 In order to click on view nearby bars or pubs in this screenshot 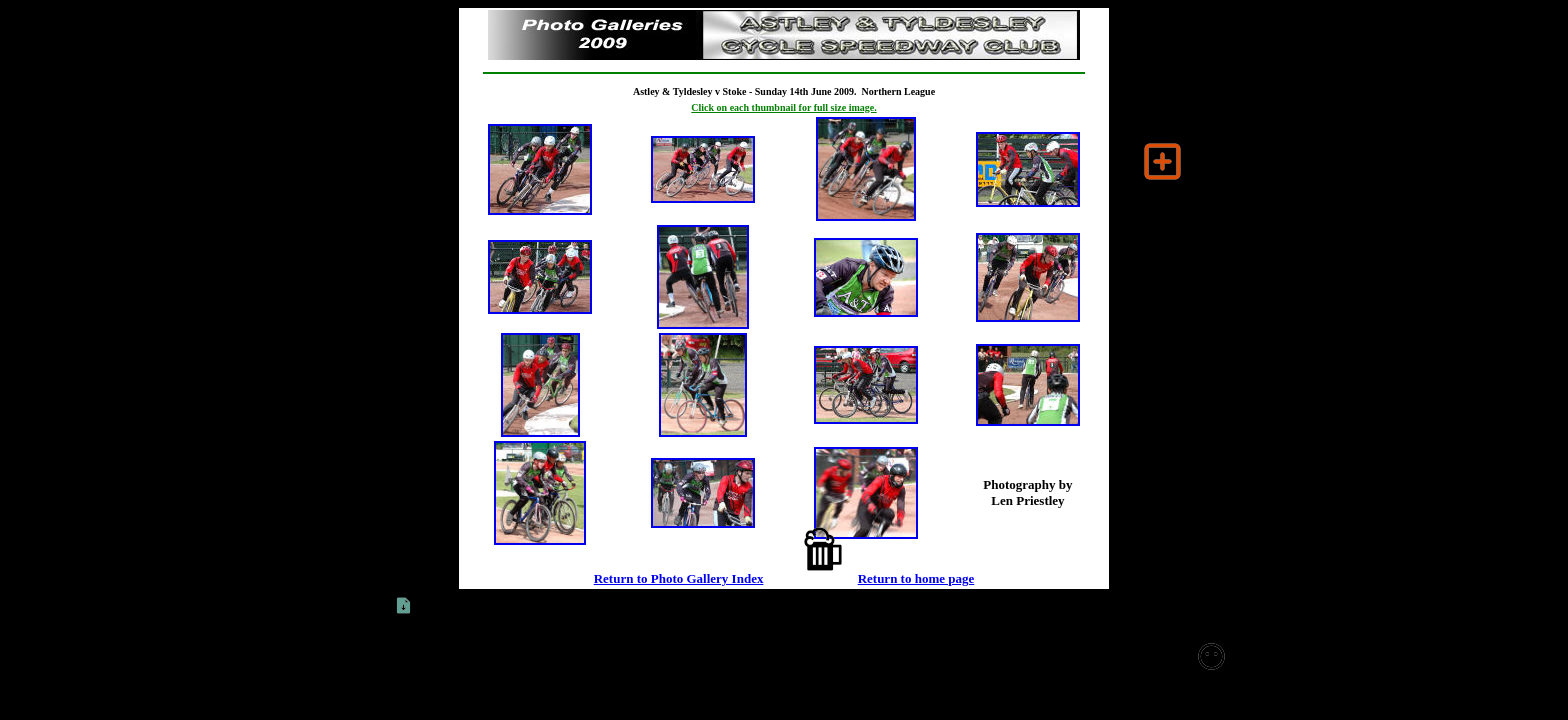, I will do `click(823, 549)`.